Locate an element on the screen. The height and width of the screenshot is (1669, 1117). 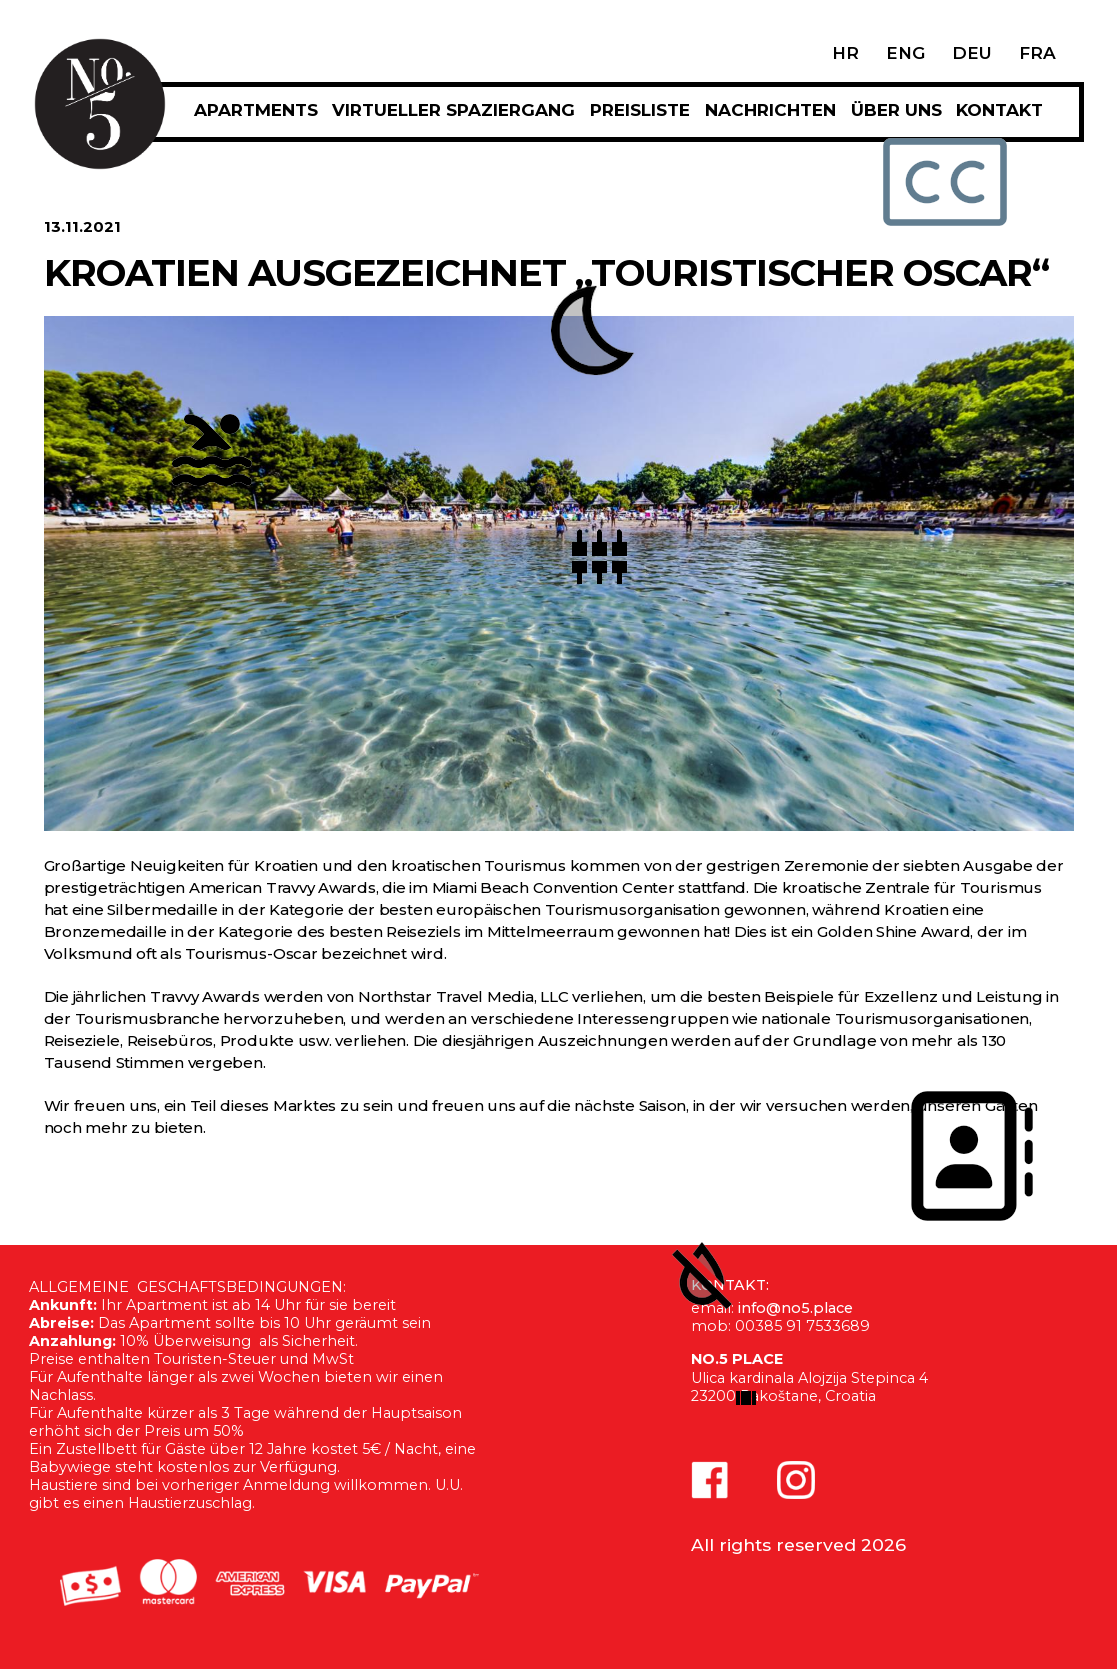
enable bedtime or sleep mode is located at coordinates (595, 330).